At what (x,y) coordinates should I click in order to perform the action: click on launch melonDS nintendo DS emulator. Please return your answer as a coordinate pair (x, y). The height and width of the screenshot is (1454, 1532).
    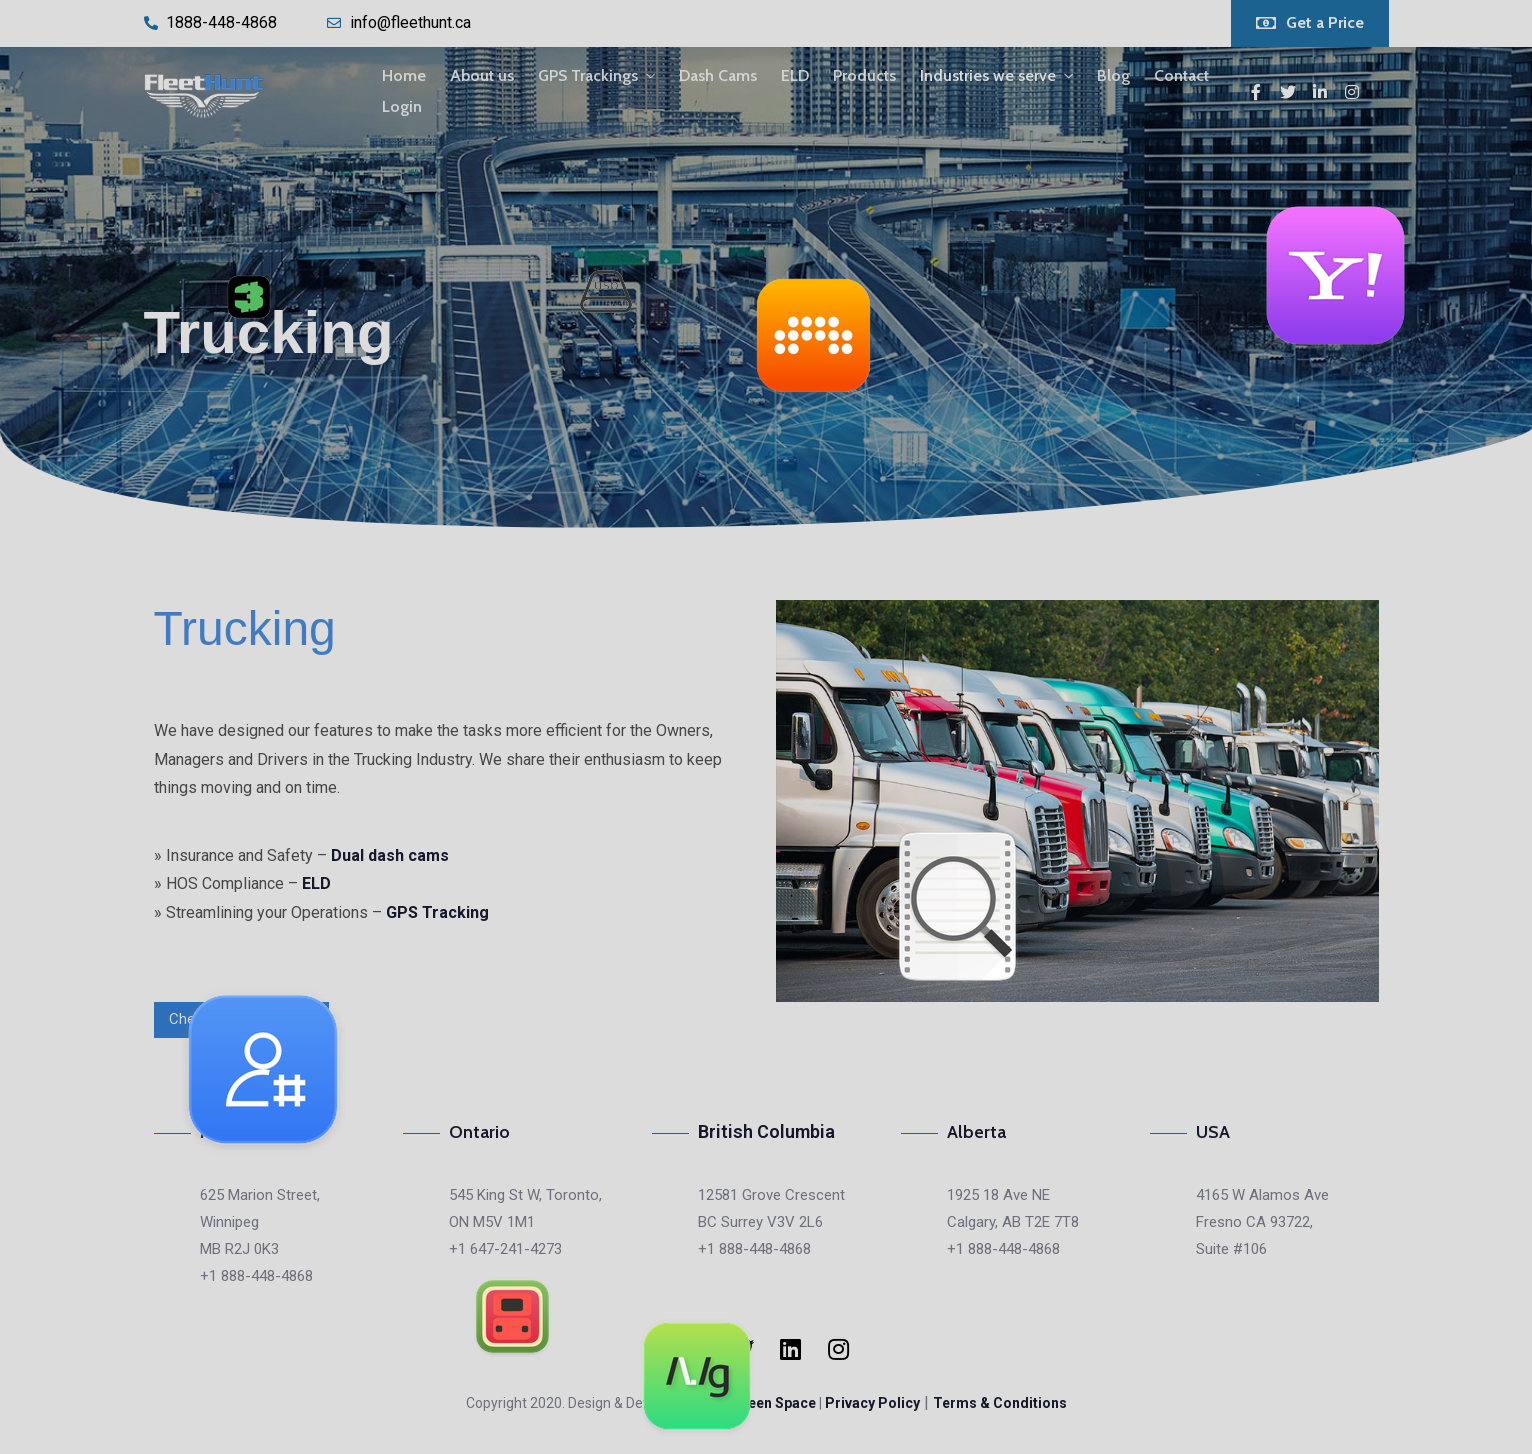
    Looking at the image, I should click on (512, 1316).